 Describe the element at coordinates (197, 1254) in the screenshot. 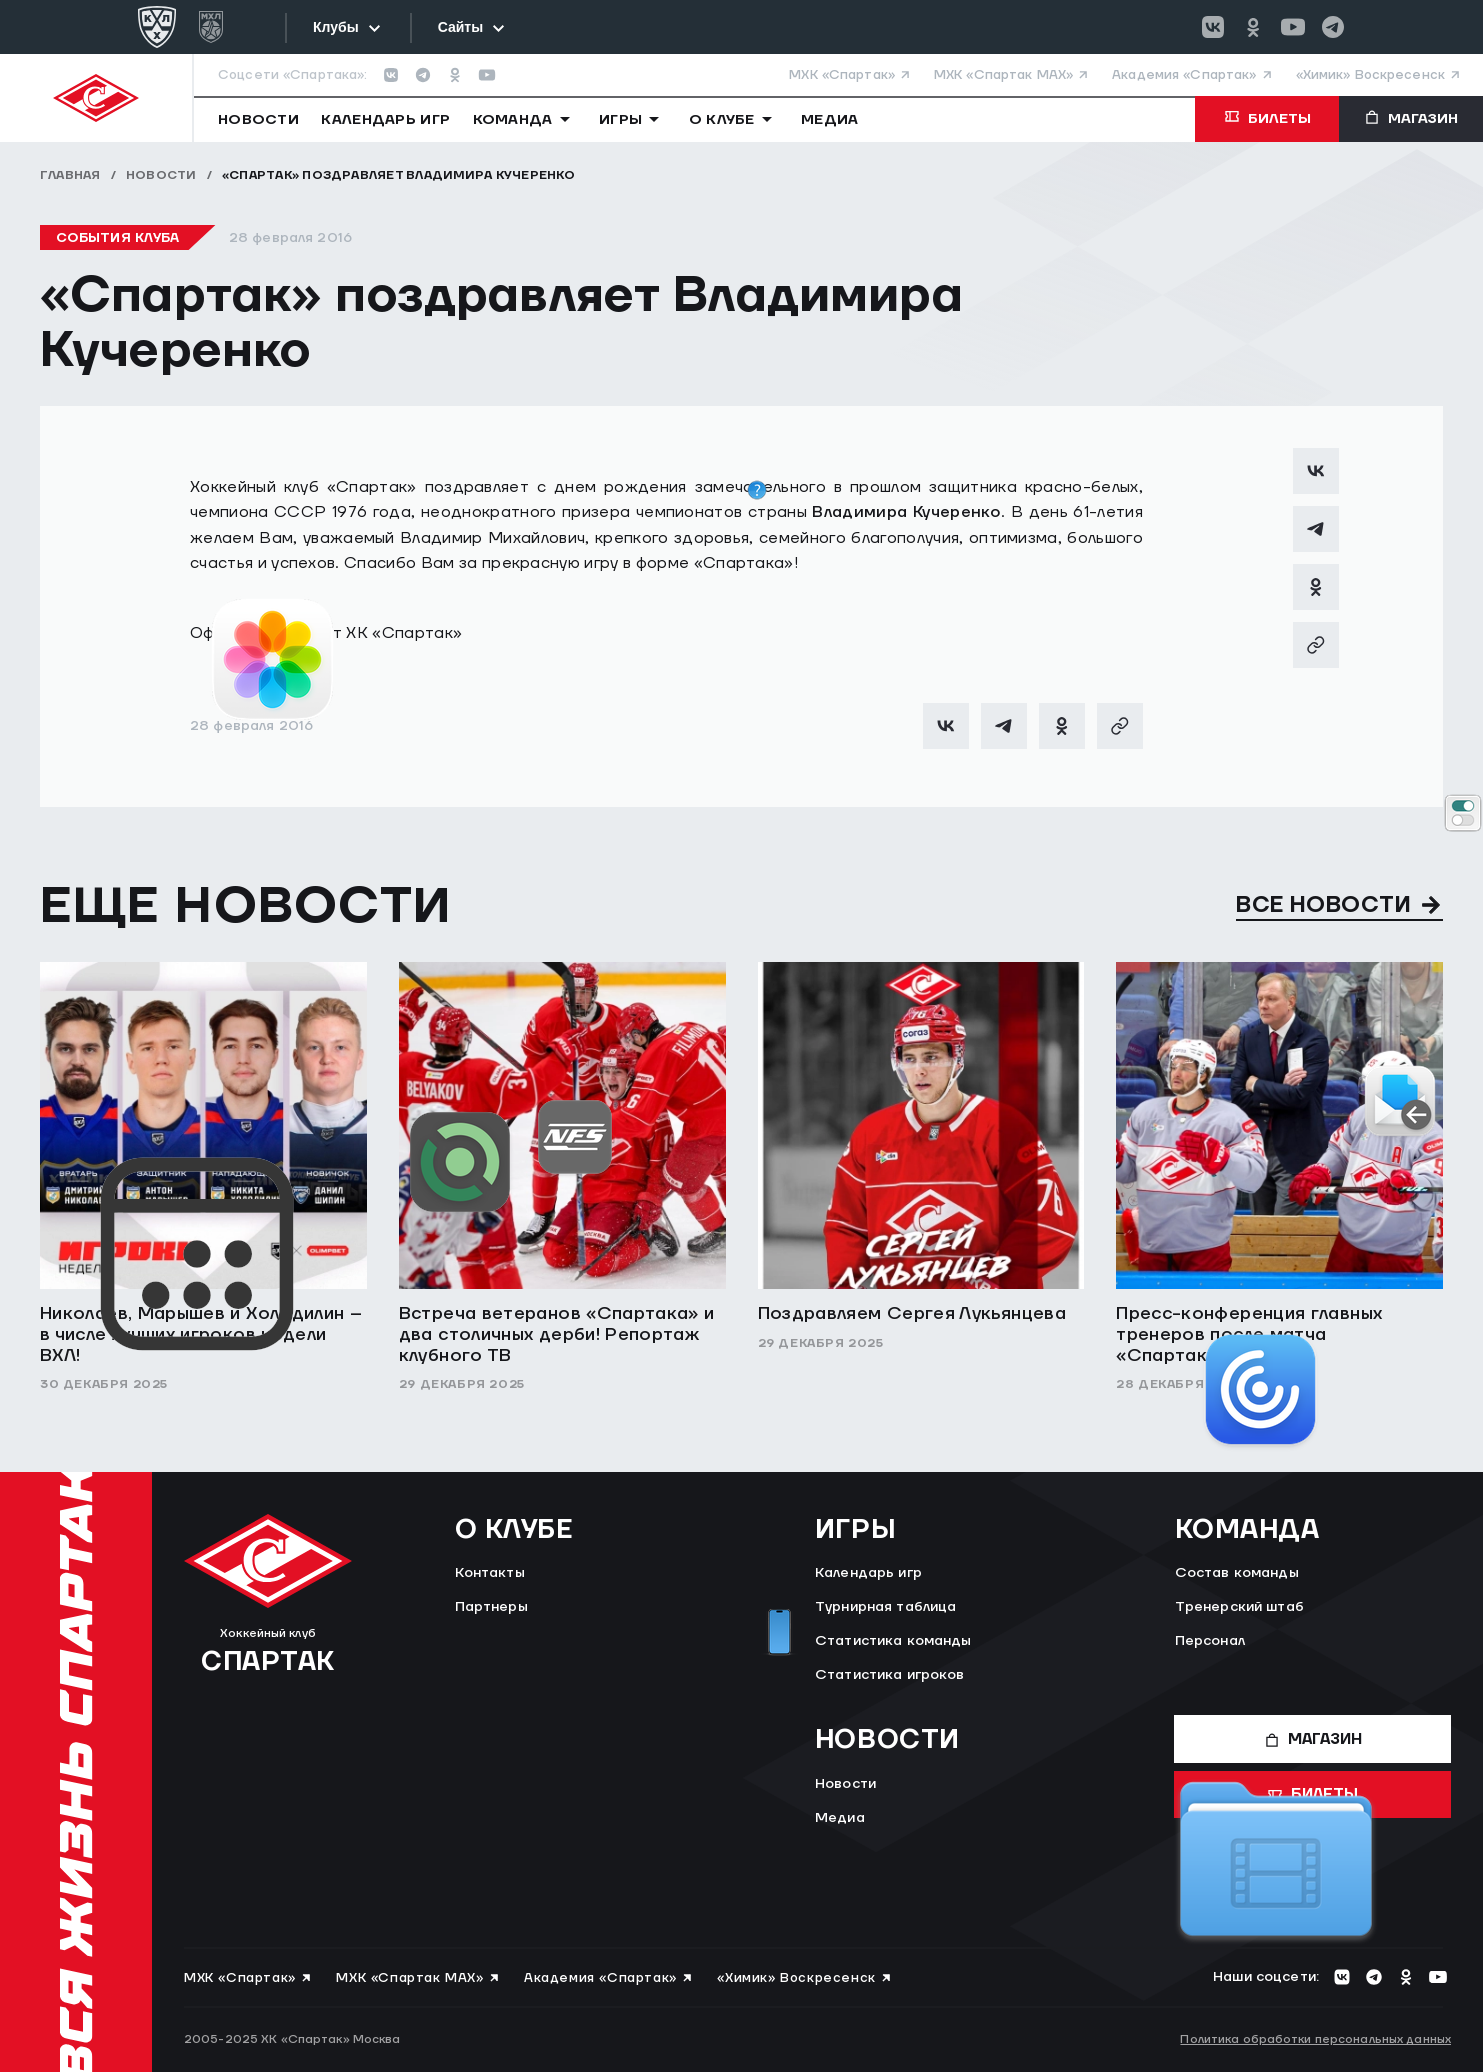

I see `open calendar application` at that location.